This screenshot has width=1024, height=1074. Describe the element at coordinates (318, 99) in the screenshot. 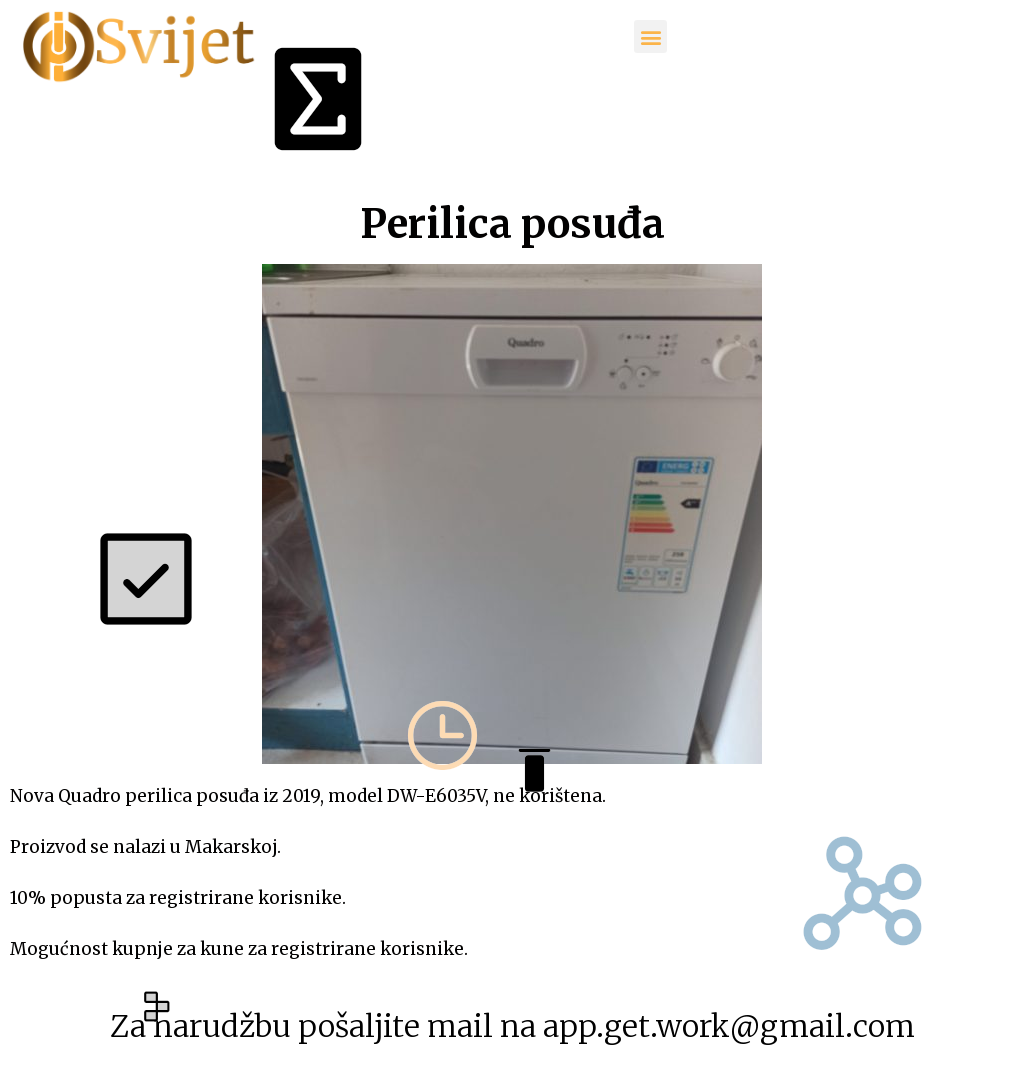

I see `calculate sum or total` at that location.